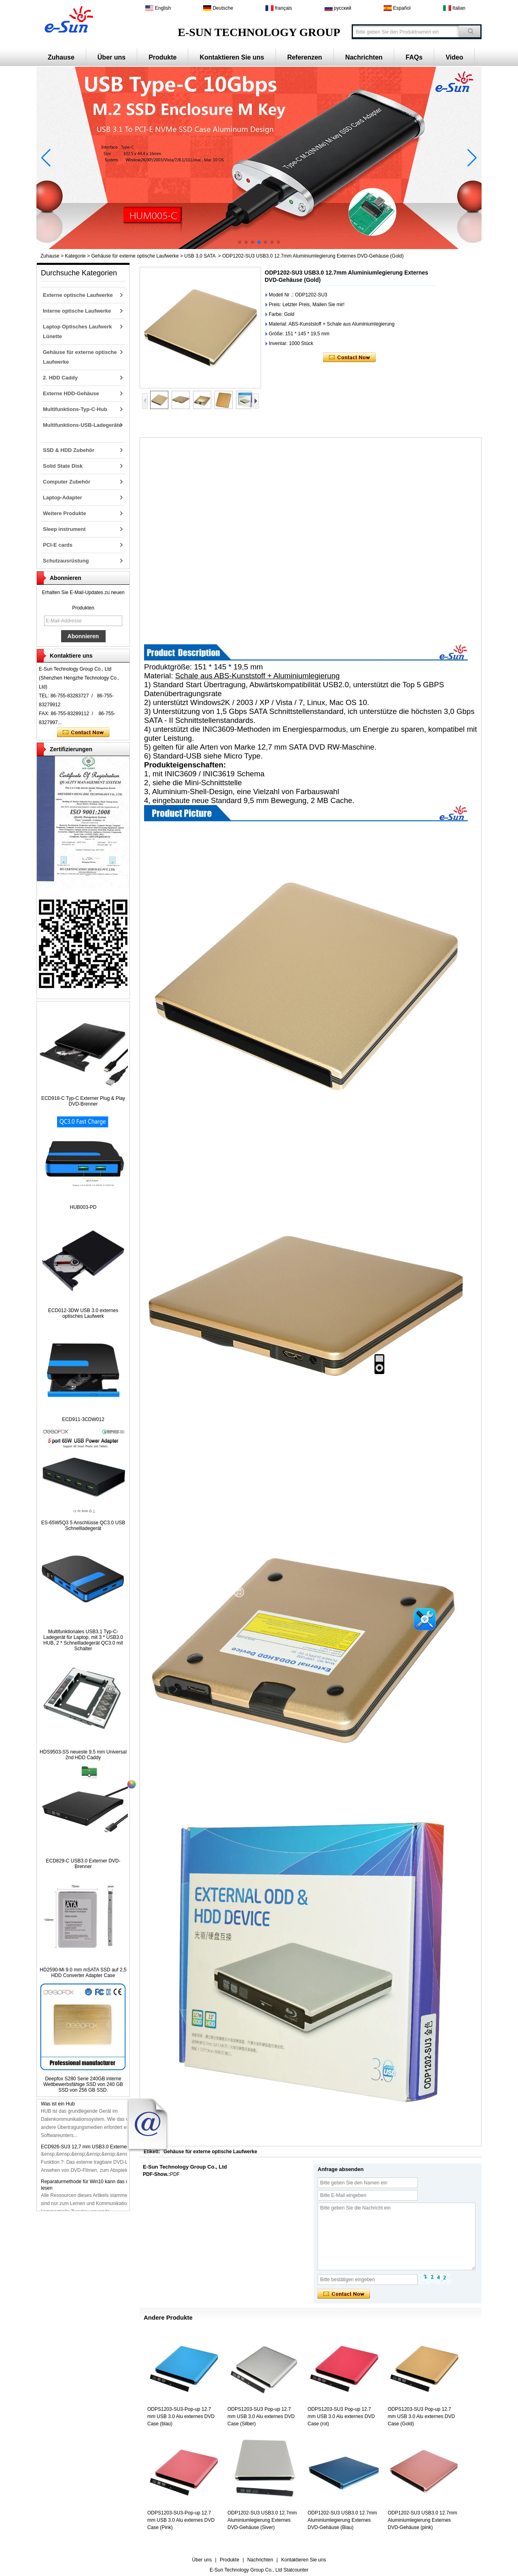 This screenshot has height=2576, width=518. What do you see at coordinates (132, 1784) in the screenshot?
I see `open color management settings` at bounding box center [132, 1784].